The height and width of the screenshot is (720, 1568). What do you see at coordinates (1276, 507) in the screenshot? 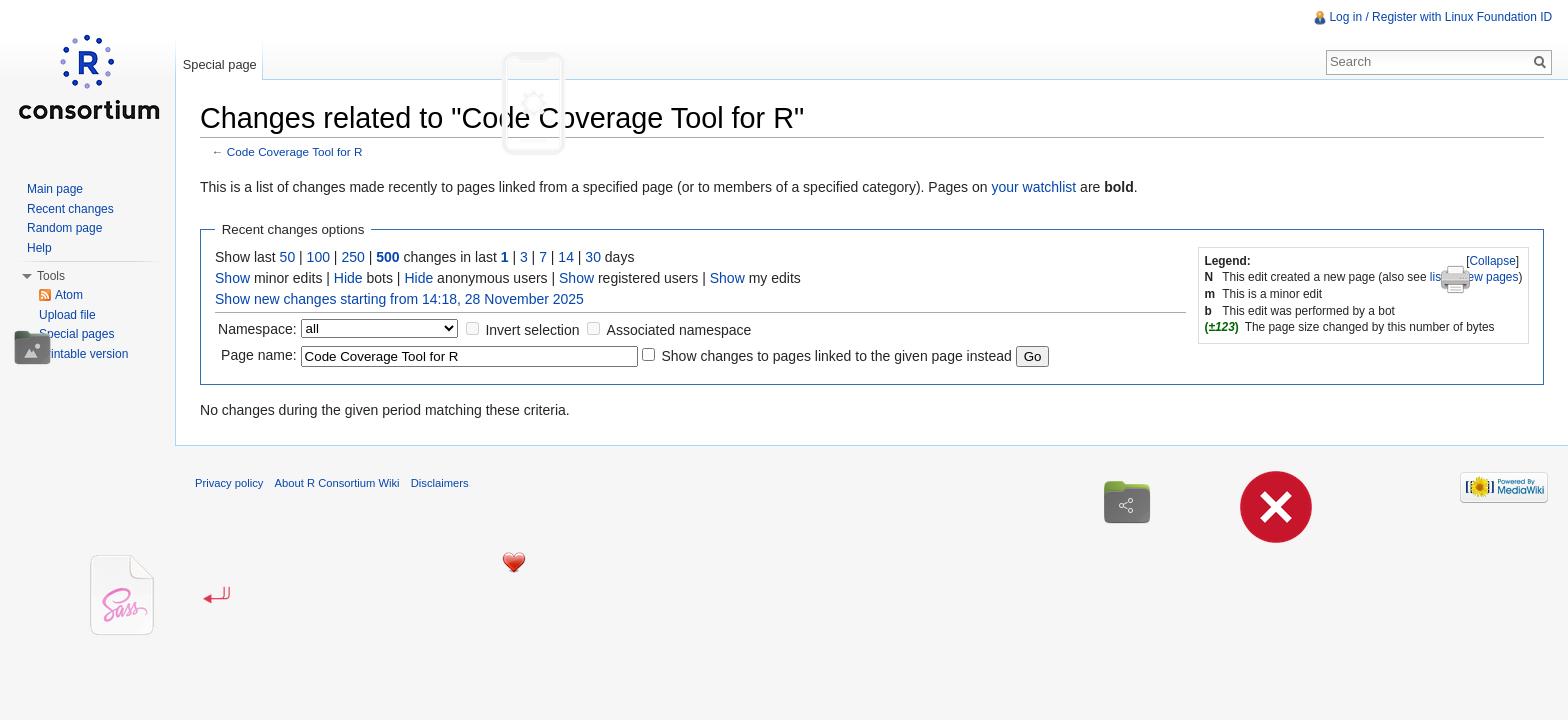
I see `cancel the current action or operation` at bounding box center [1276, 507].